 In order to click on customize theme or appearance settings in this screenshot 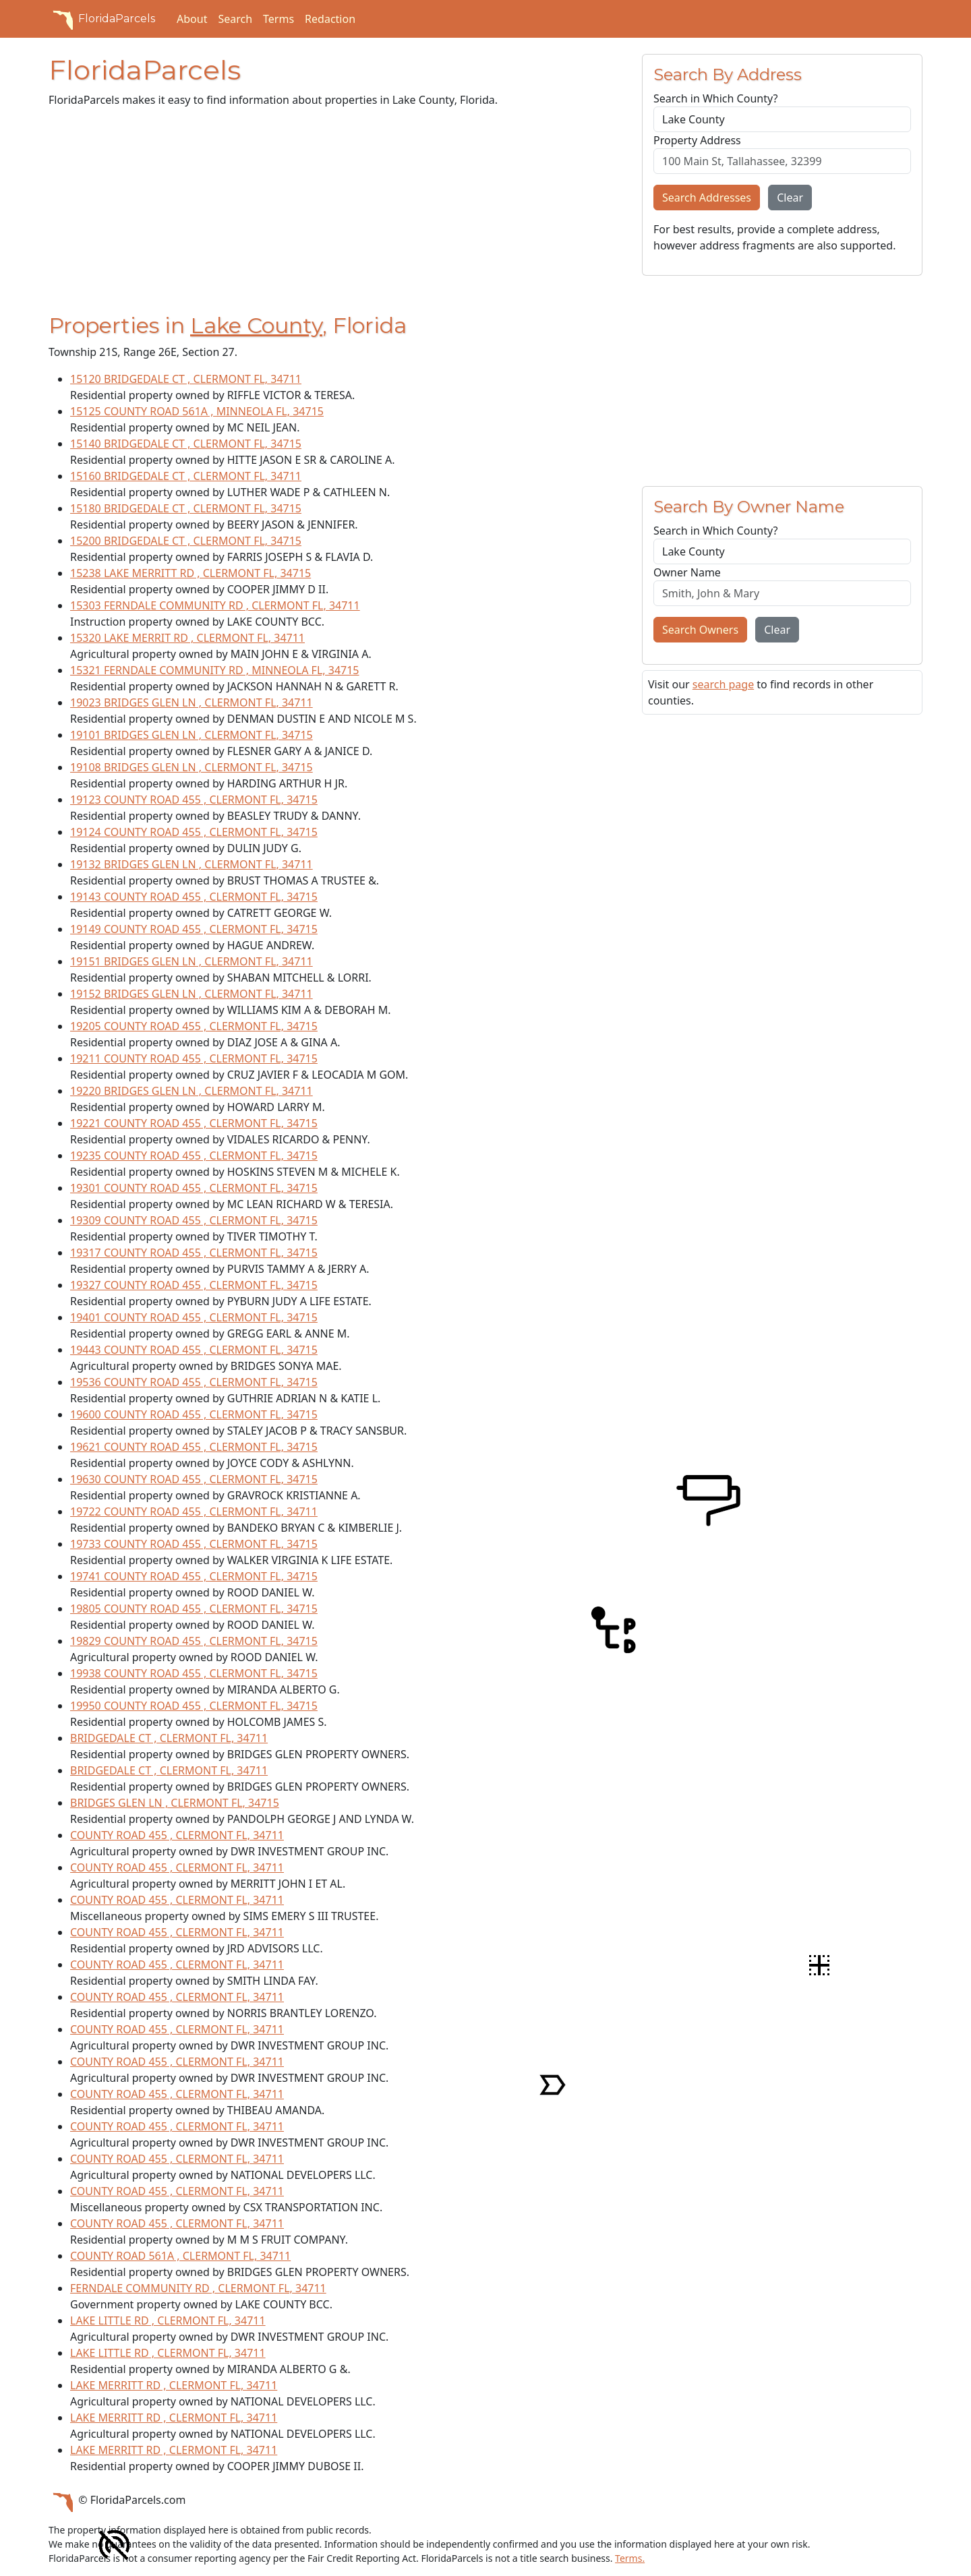, I will do `click(708, 1496)`.